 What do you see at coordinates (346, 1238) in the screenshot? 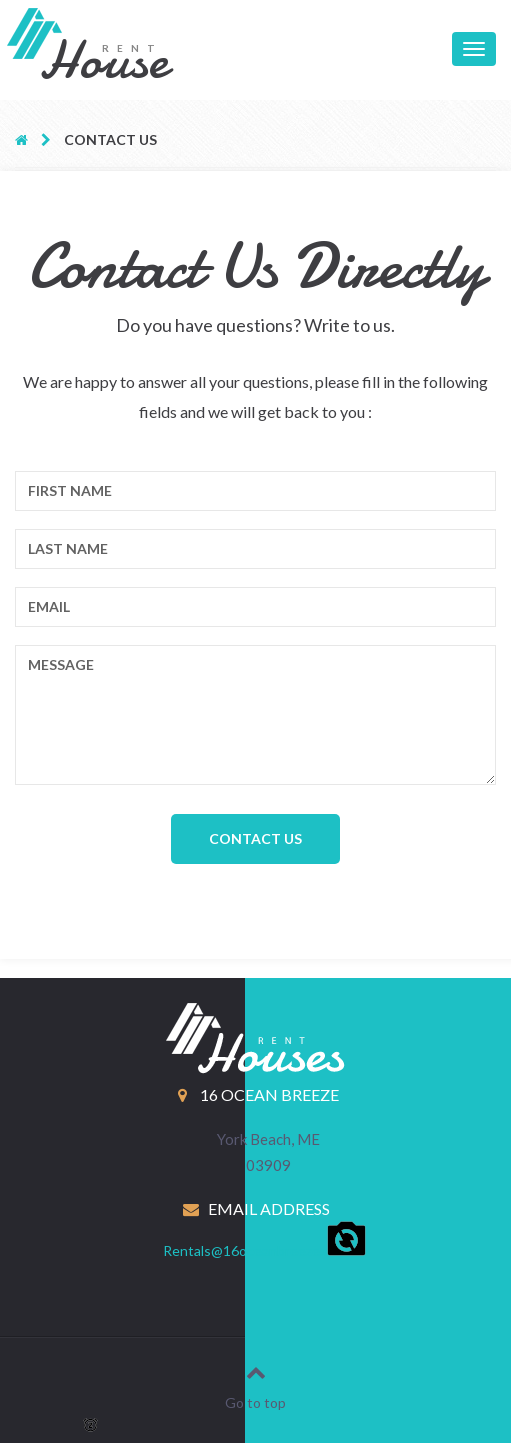
I see `switch between front and rear camera` at bounding box center [346, 1238].